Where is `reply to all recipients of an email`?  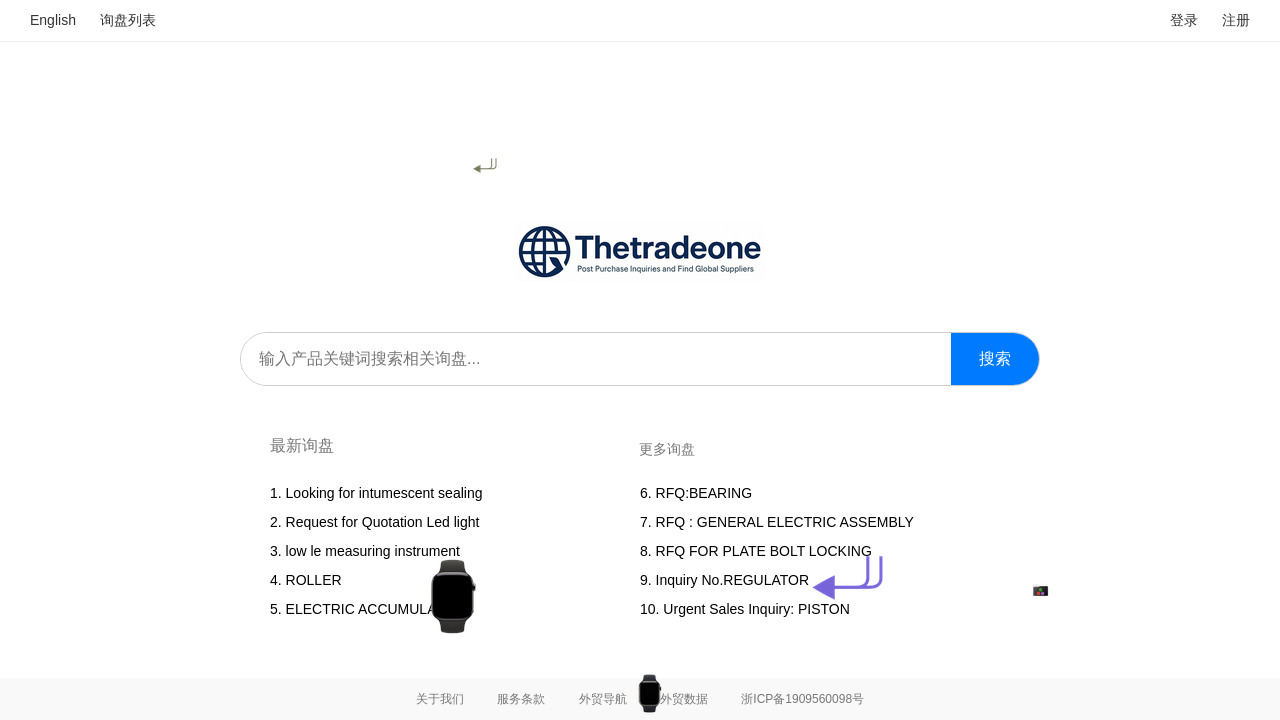 reply to all recipients of an email is located at coordinates (846, 577).